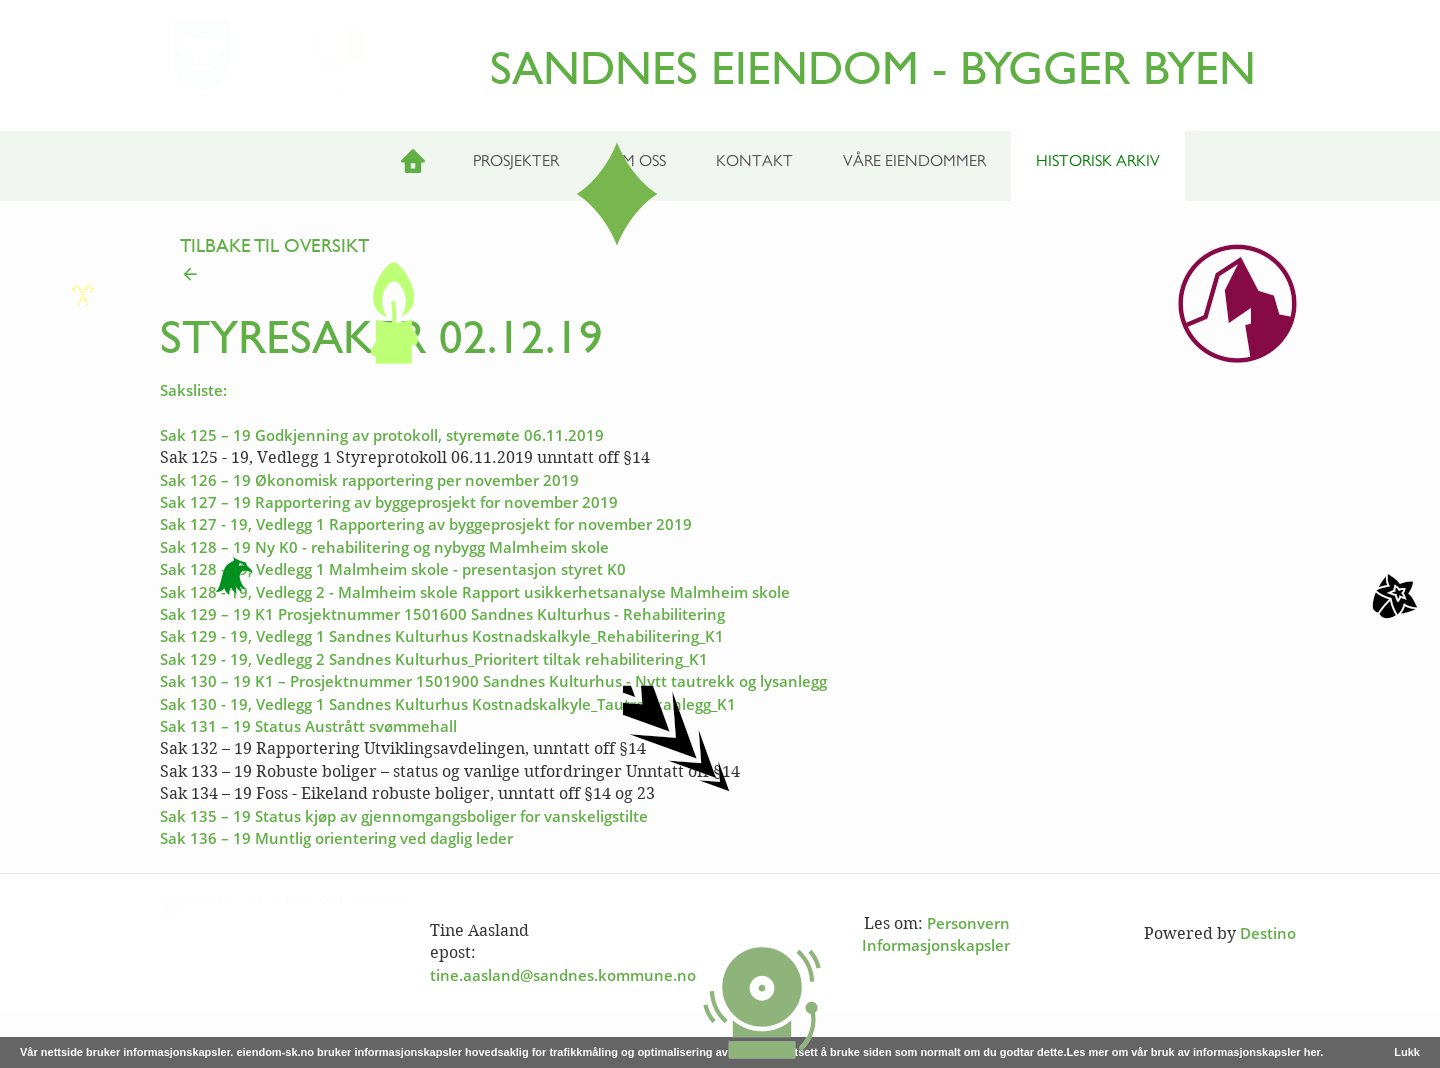 Image resolution: width=1440 pixels, height=1068 pixels. What do you see at coordinates (617, 194) in the screenshot?
I see `indicates diamond suit in card games` at bounding box center [617, 194].